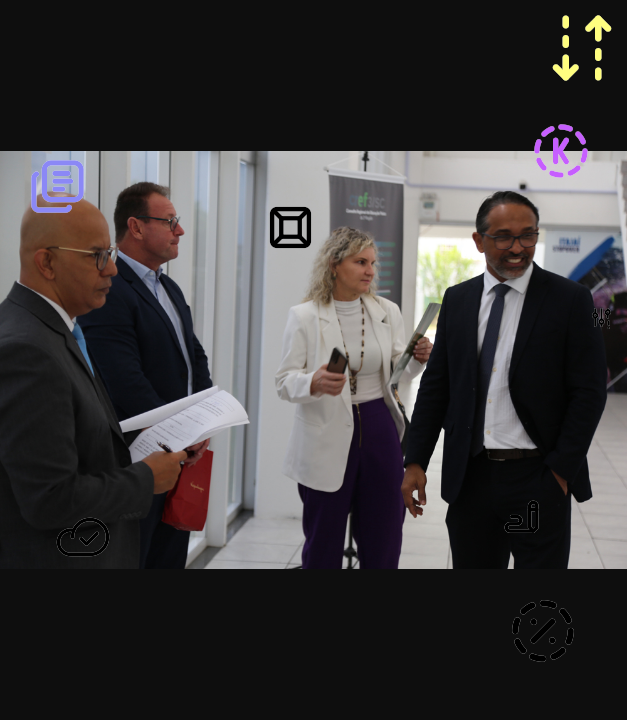 This screenshot has width=627, height=720. I want to click on compose or write new content, so click(522, 518).